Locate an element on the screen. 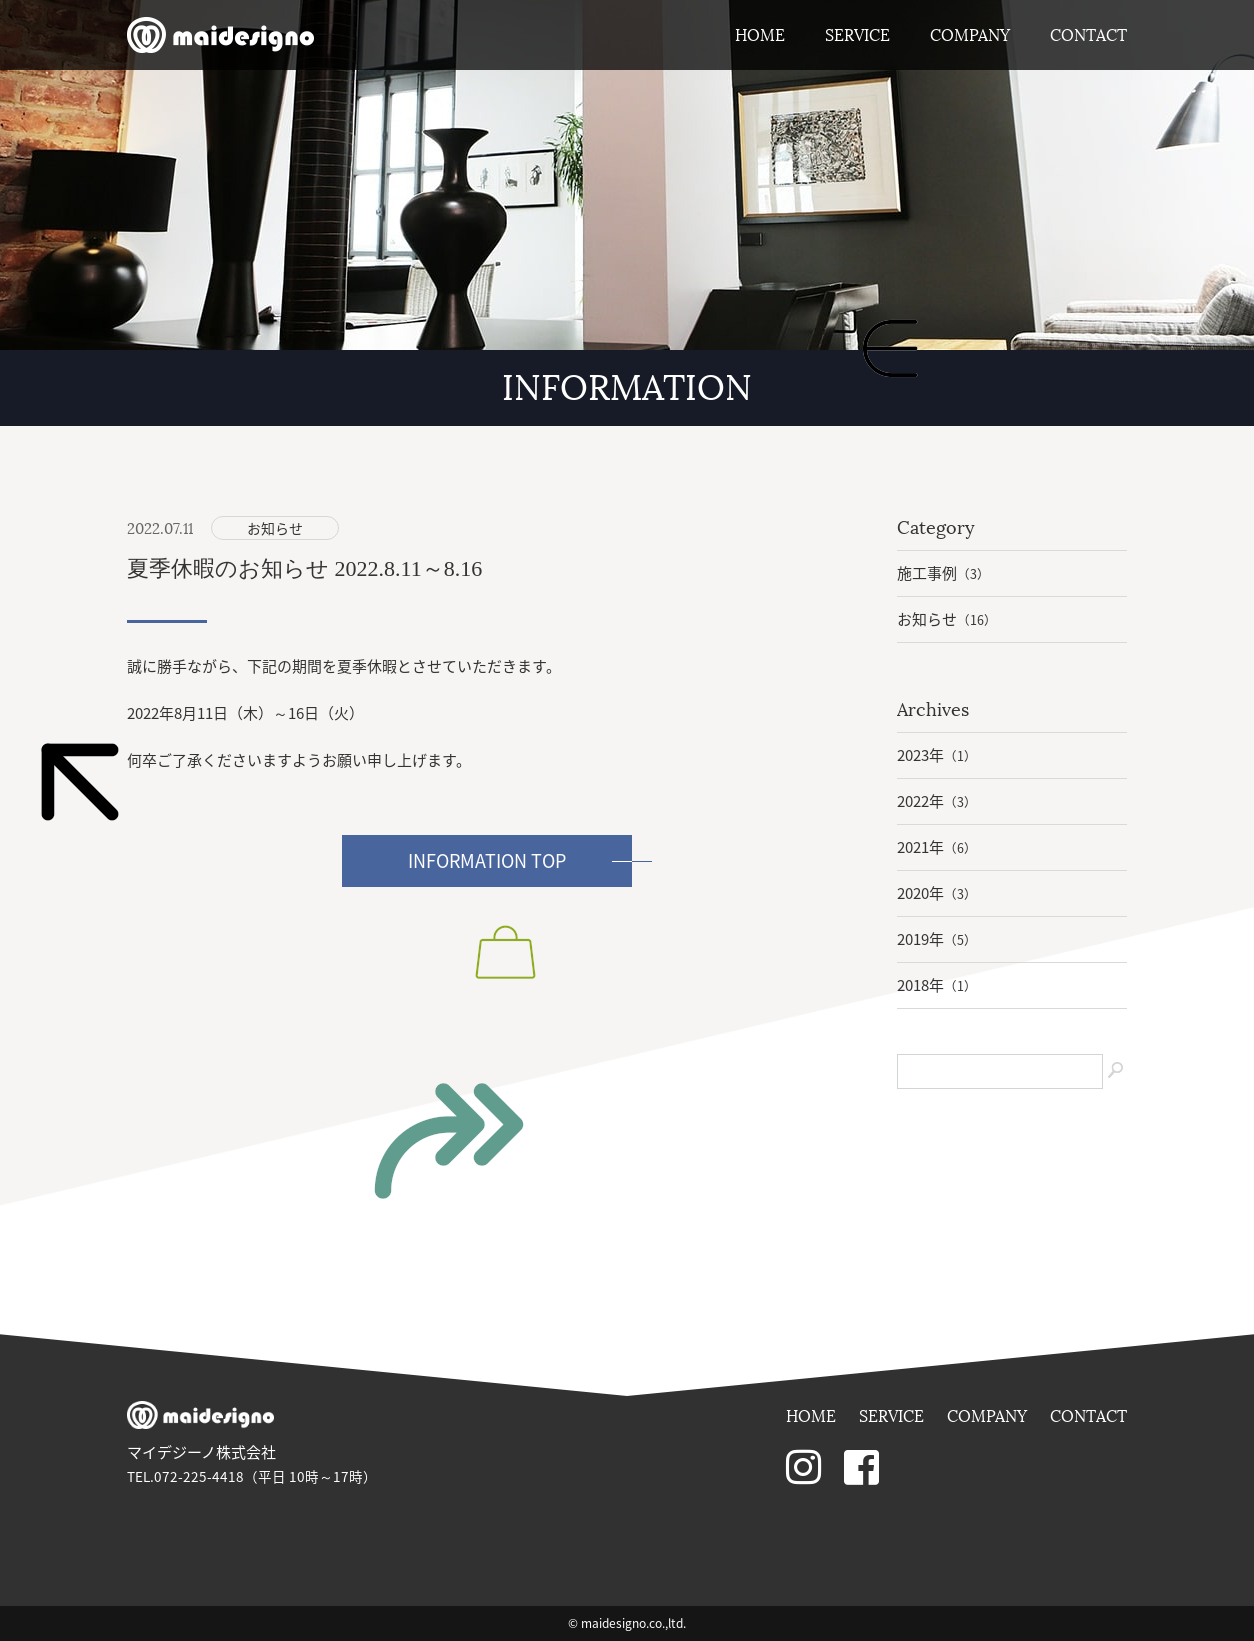 The height and width of the screenshot is (1641, 1254). forward message or content to multiple recipients is located at coordinates (449, 1141).